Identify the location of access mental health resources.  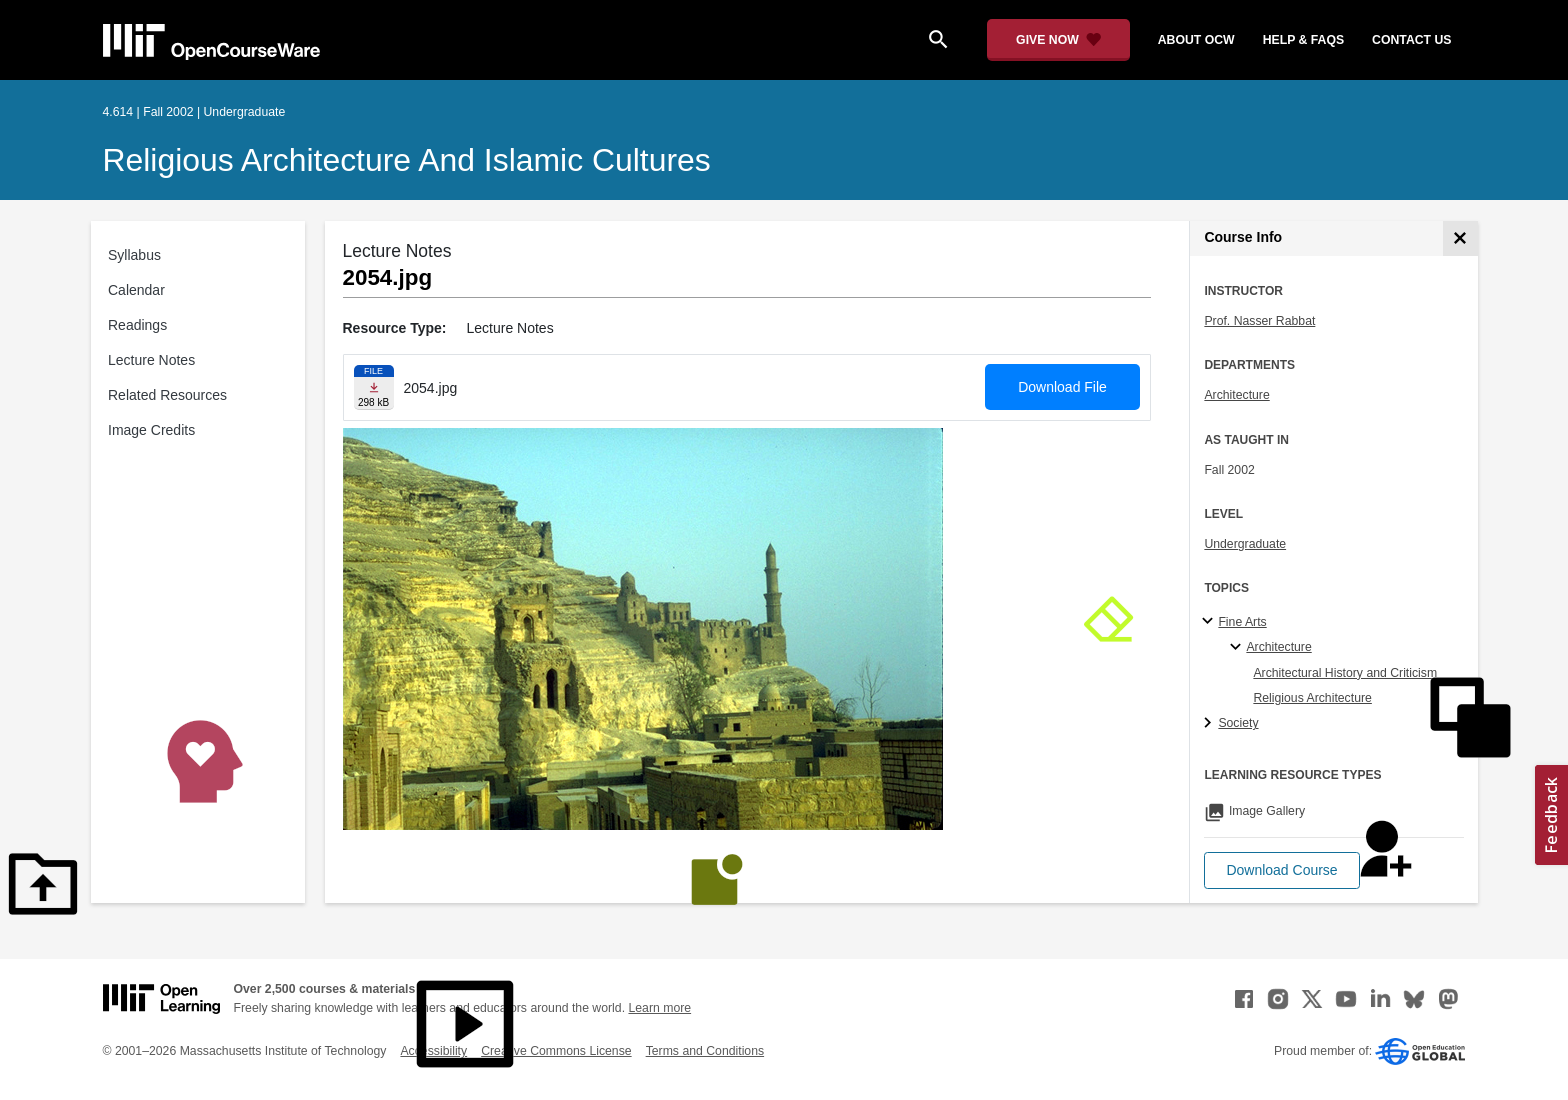
(204, 761).